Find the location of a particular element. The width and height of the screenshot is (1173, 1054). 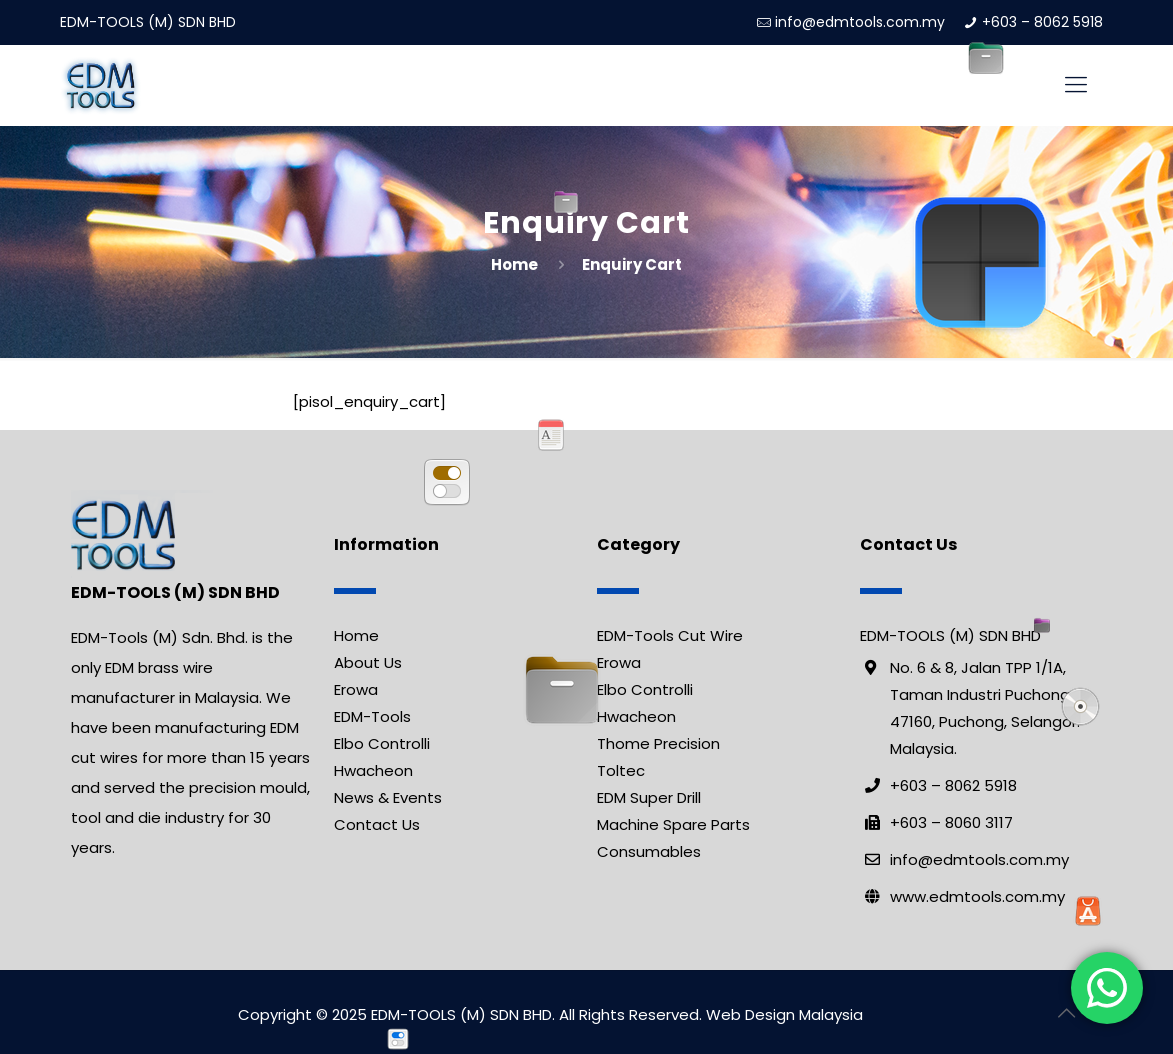

open the app center to browse and install applications is located at coordinates (1088, 911).